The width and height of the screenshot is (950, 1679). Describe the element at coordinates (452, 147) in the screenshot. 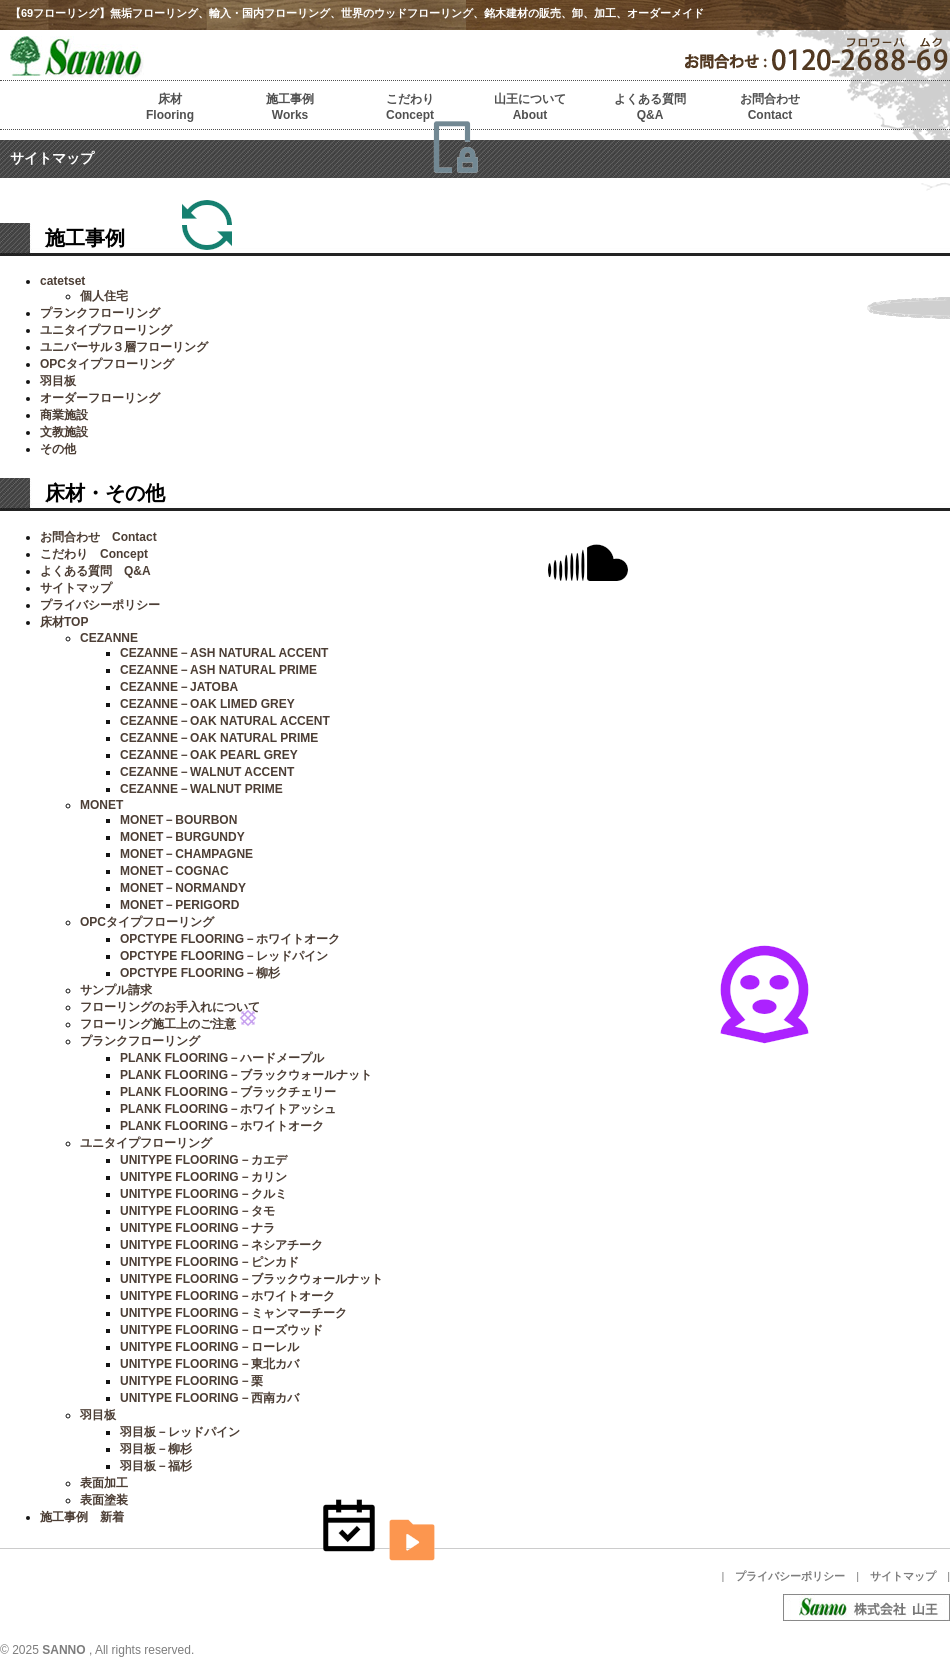

I see `indicates device is locked or secured` at that location.